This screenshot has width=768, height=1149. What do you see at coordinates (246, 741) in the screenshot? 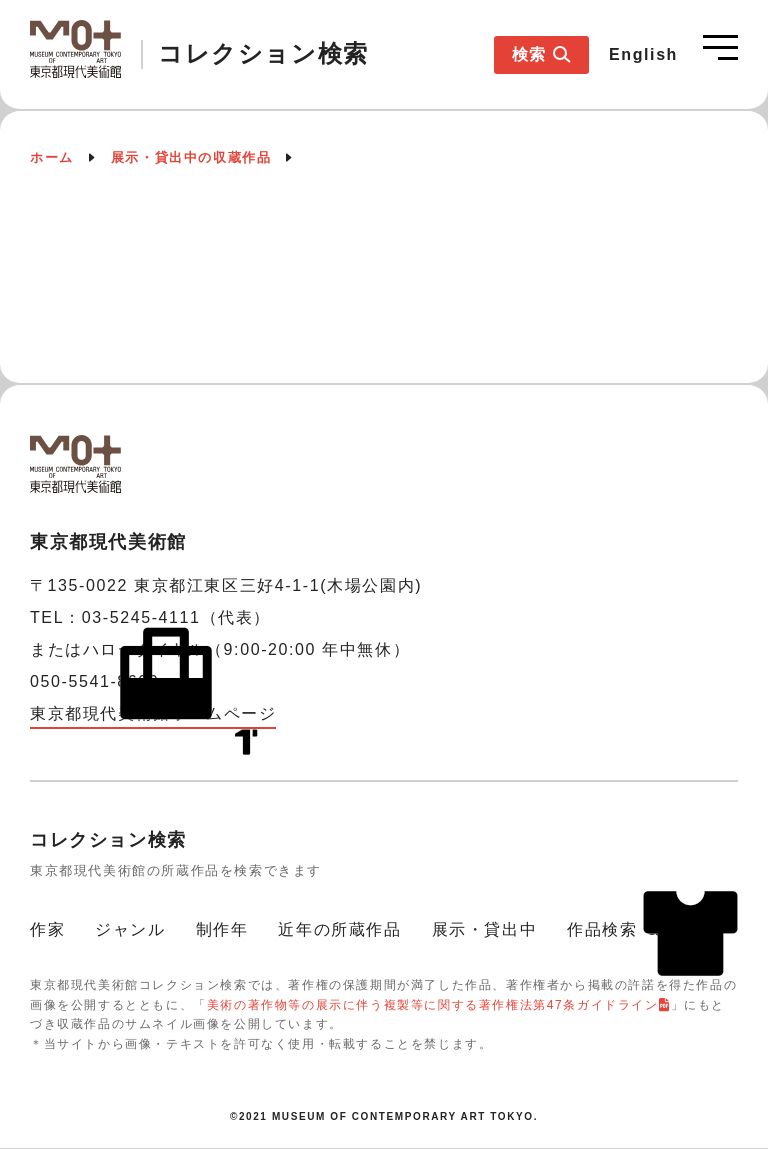
I see `access design or creative tools` at bounding box center [246, 741].